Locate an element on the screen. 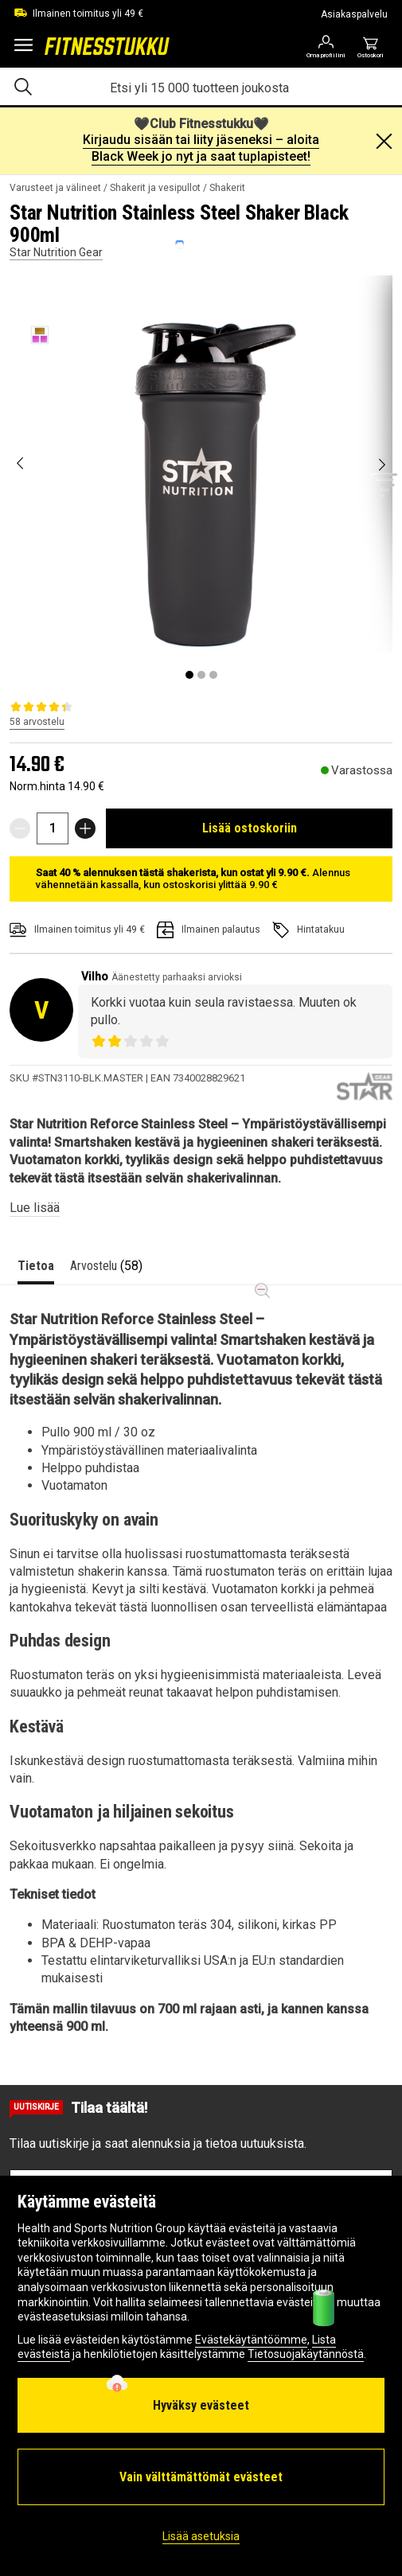 The width and height of the screenshot is (402, 2576). zoom out to see more content is located at coordinates (262, 1290).